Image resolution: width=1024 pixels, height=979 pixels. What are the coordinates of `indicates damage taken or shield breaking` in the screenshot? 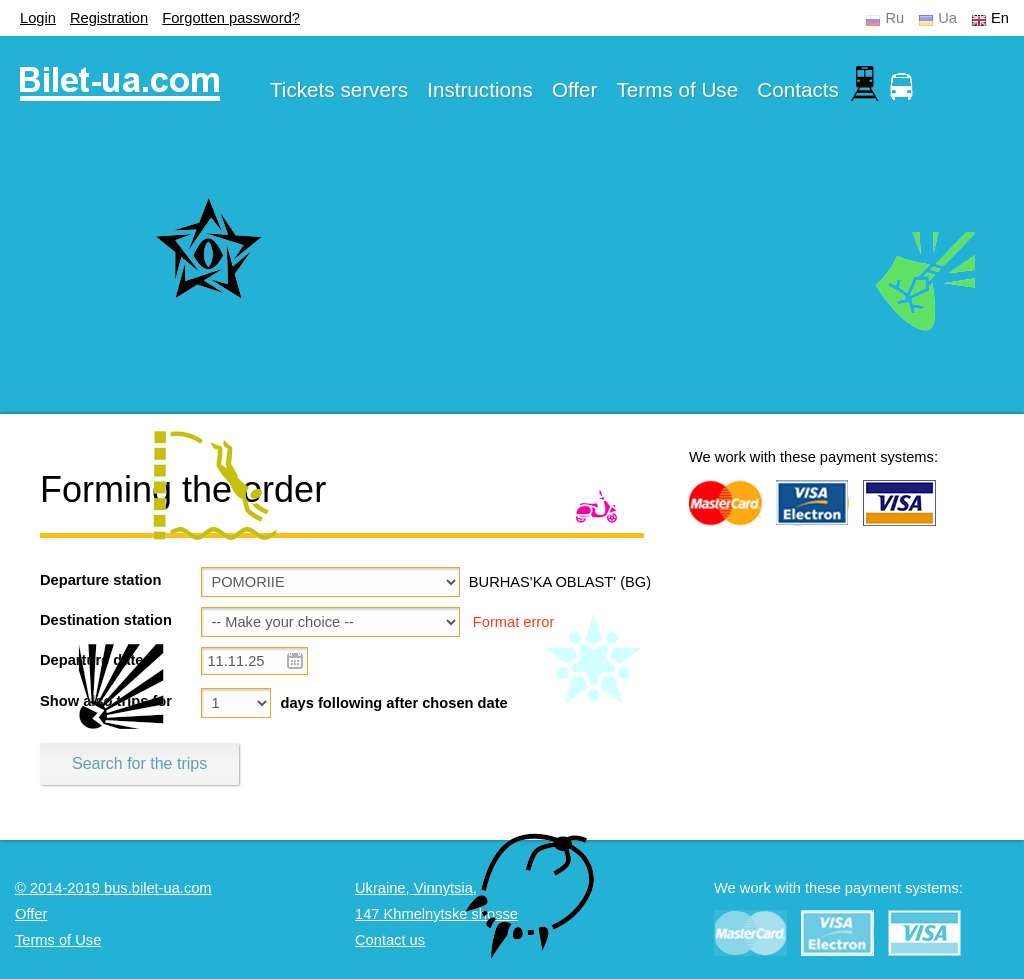 It's located at (925, 281).